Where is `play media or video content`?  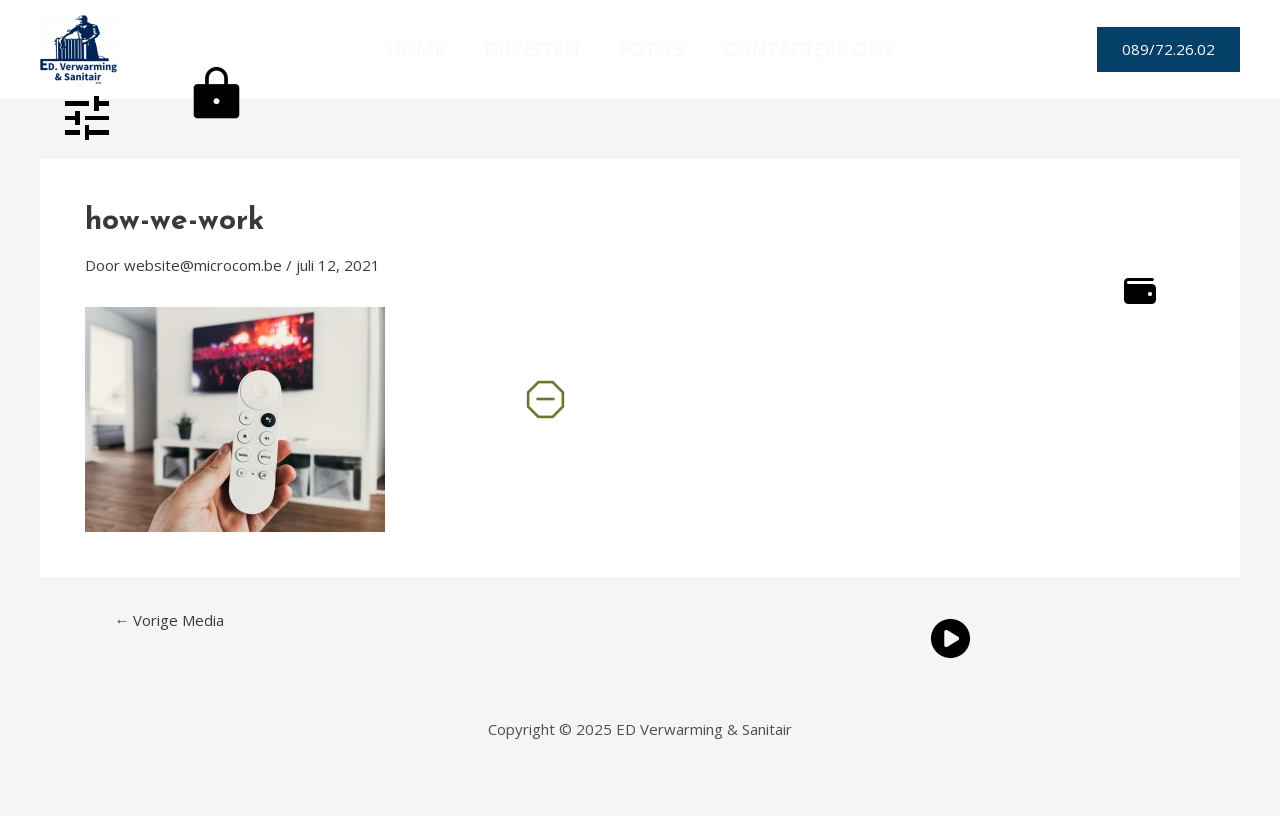 play media or video content is located at coordinates (950, 638).